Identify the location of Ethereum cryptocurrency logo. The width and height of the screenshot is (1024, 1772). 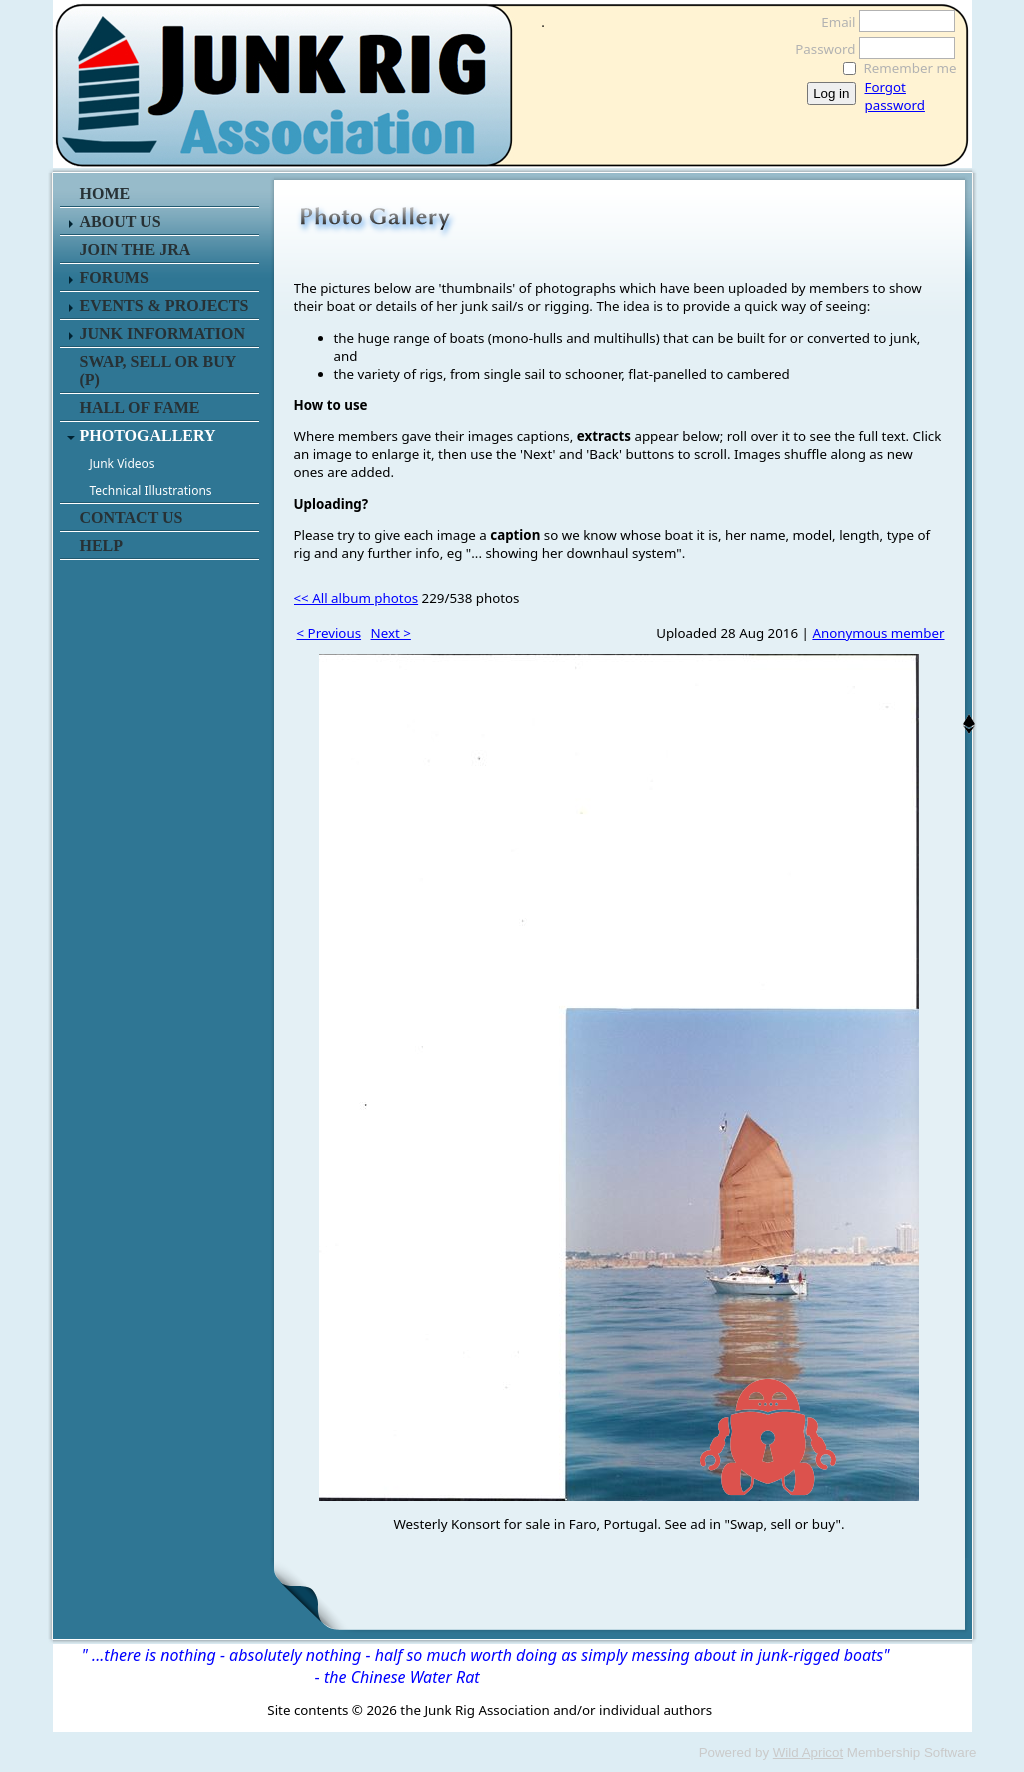
(969, 724).